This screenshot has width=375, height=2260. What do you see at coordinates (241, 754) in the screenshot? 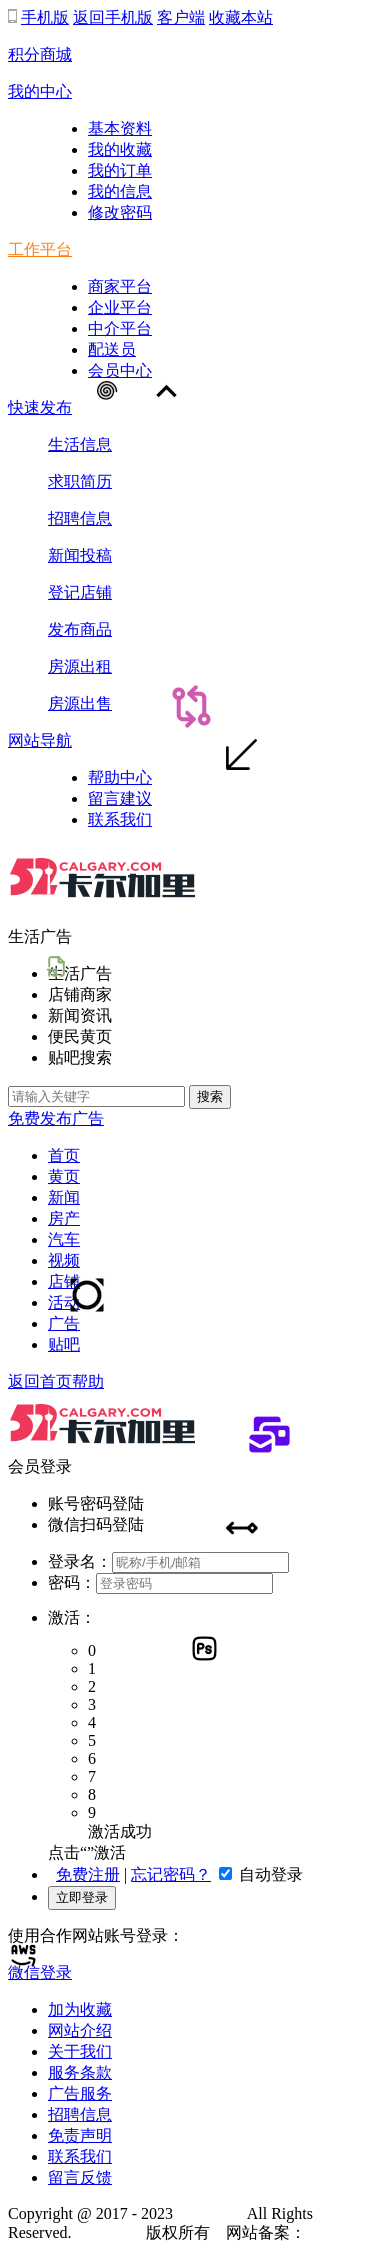
I see `navigate to the bottom-left or previous item` at bounding box center [241, 754].